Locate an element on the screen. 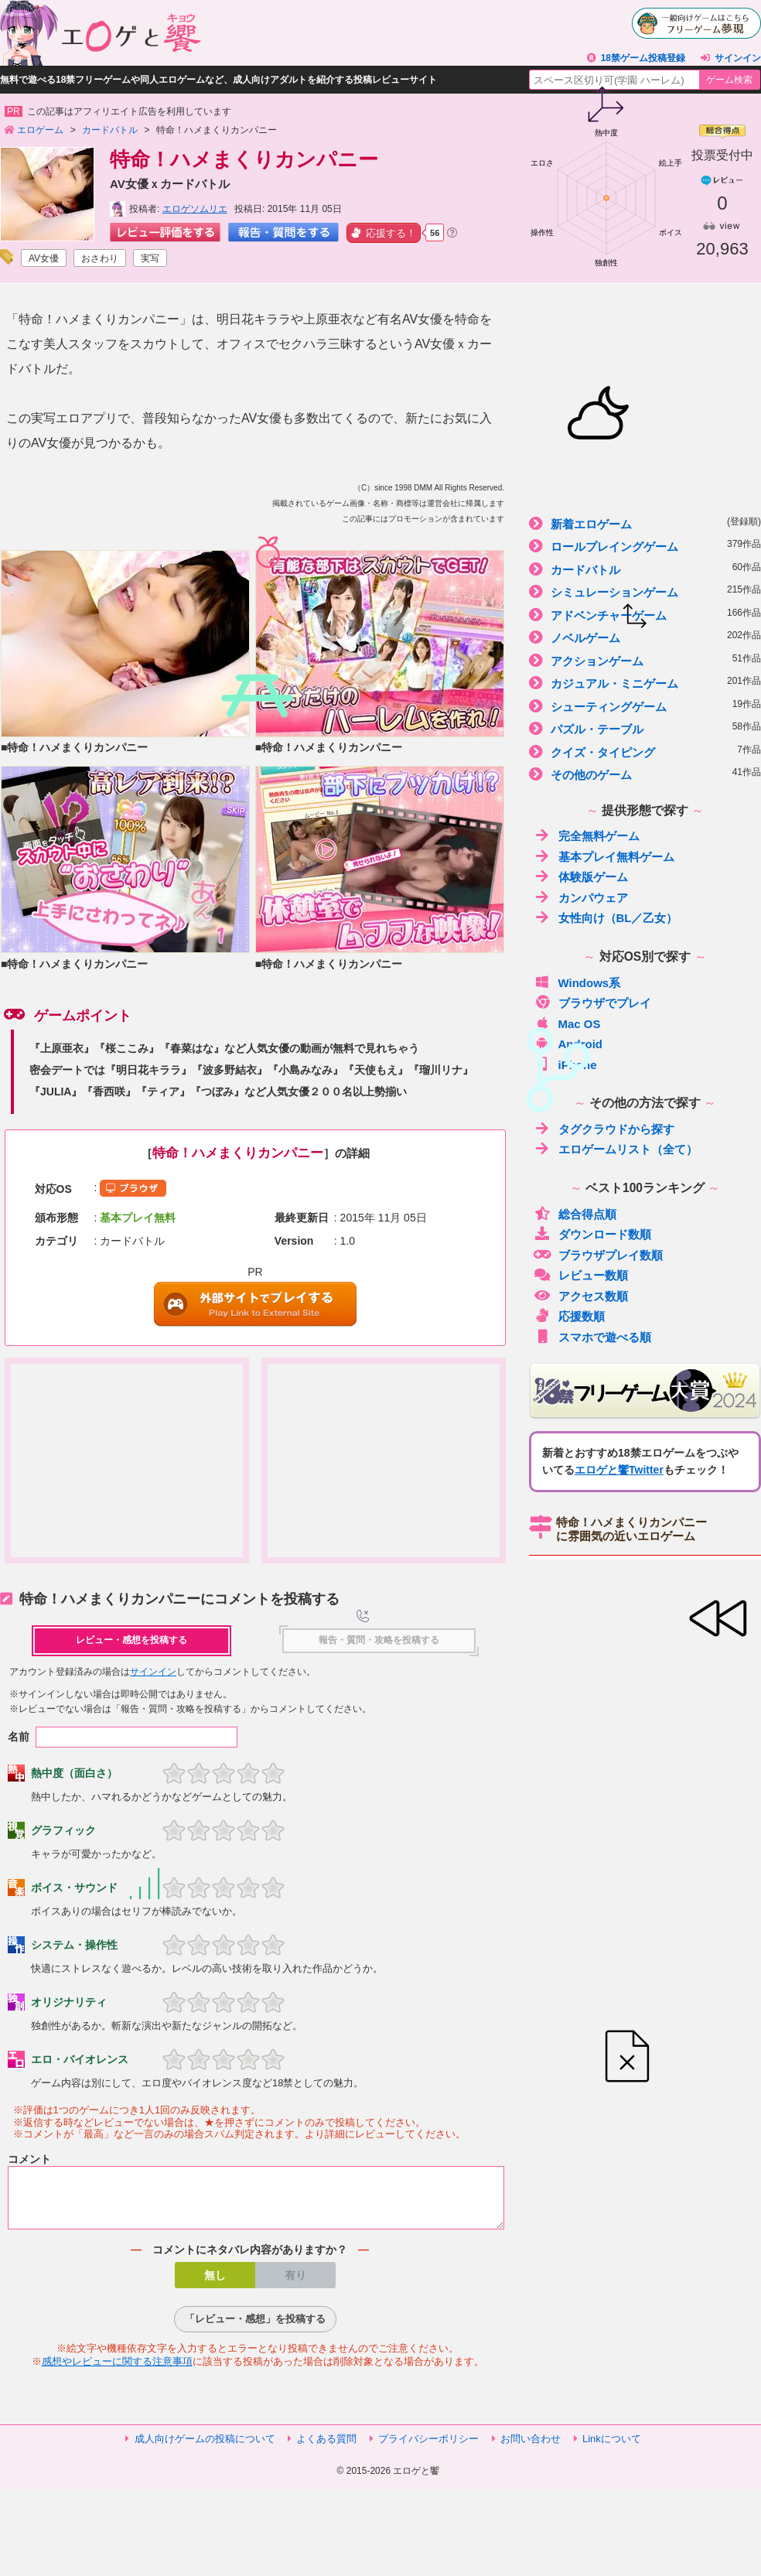 The image size is (761, 2576). access source control or version history is located at coordinates (558, 1070).